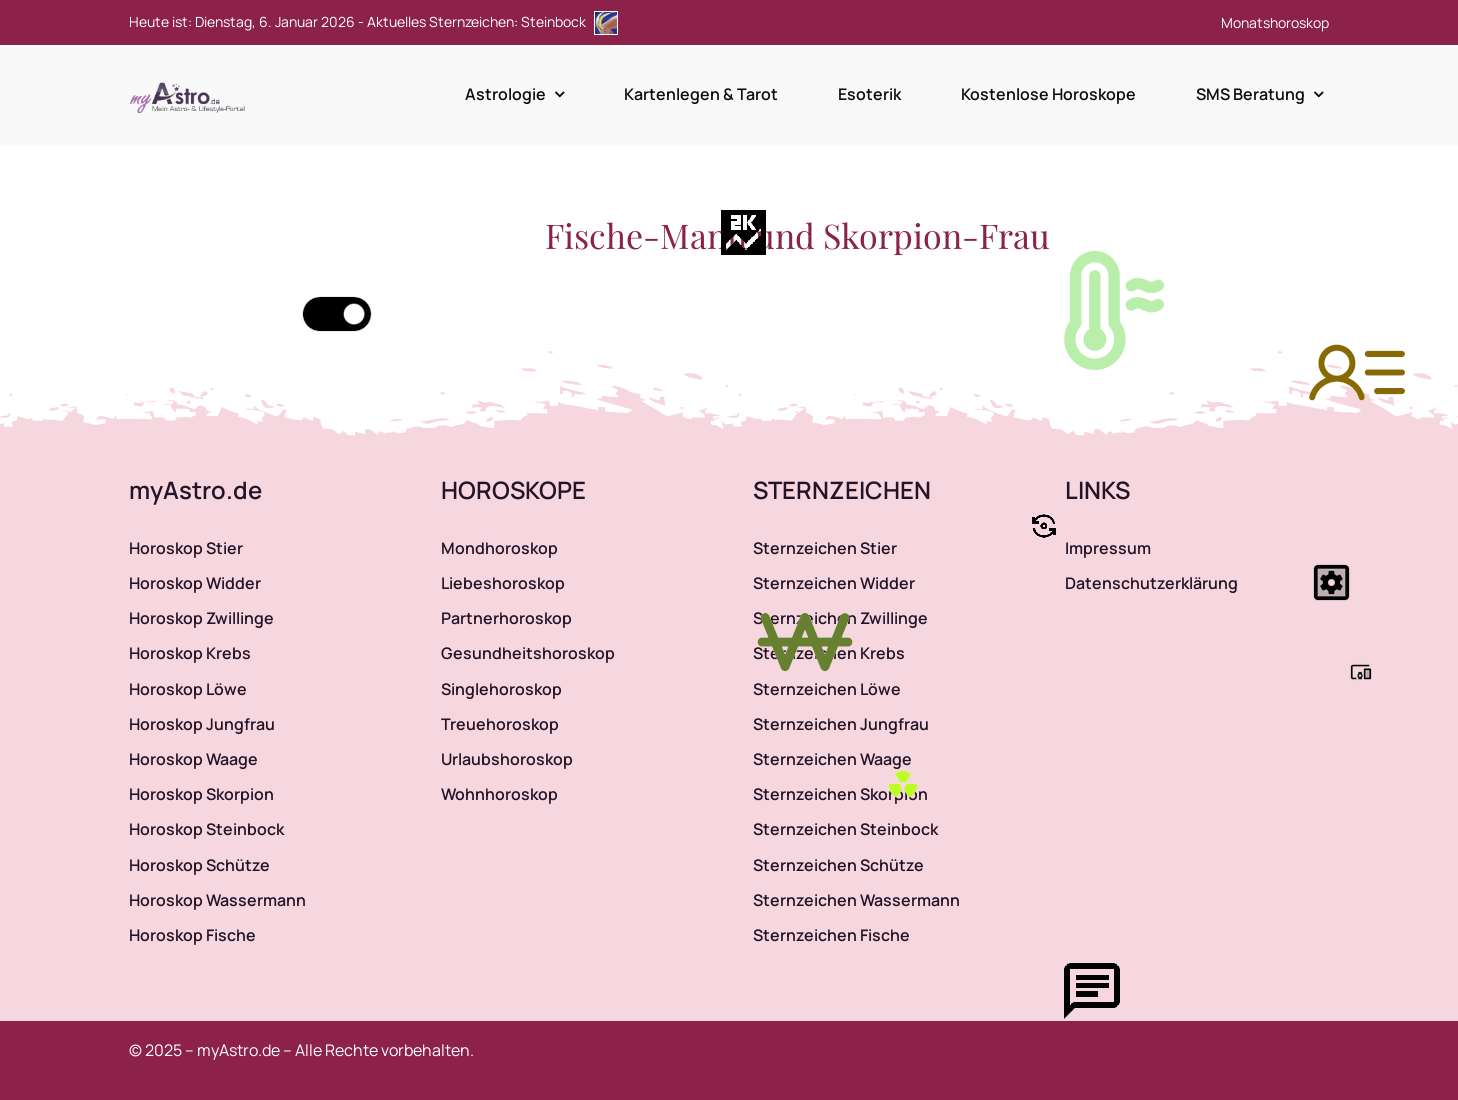 This screenshot has height=1100, width=1458. What do you see at coordinates (1331, 582) in the screenshot?
I see `access application settings` at bounding box center [1331, 582].